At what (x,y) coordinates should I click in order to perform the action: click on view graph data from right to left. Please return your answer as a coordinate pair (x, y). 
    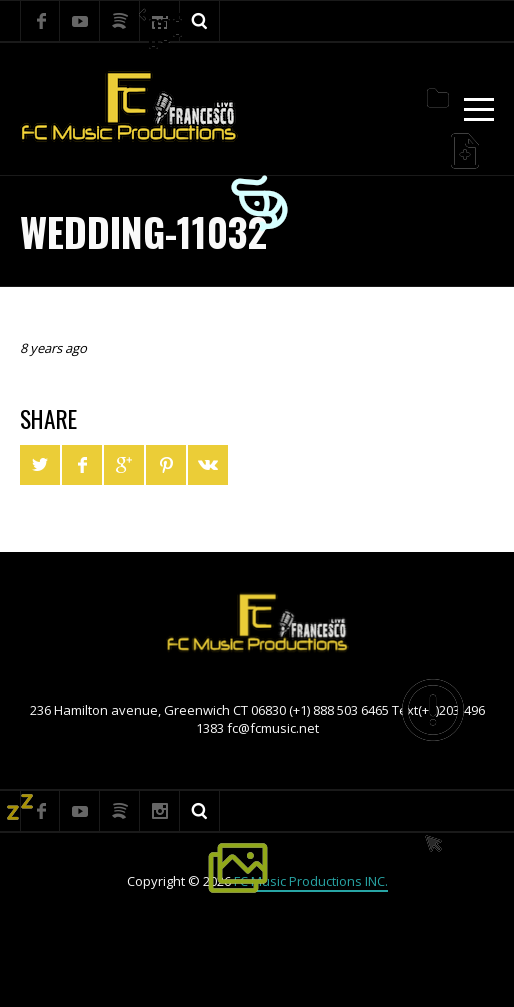
    Looking at the image, I should click on (161, 28).